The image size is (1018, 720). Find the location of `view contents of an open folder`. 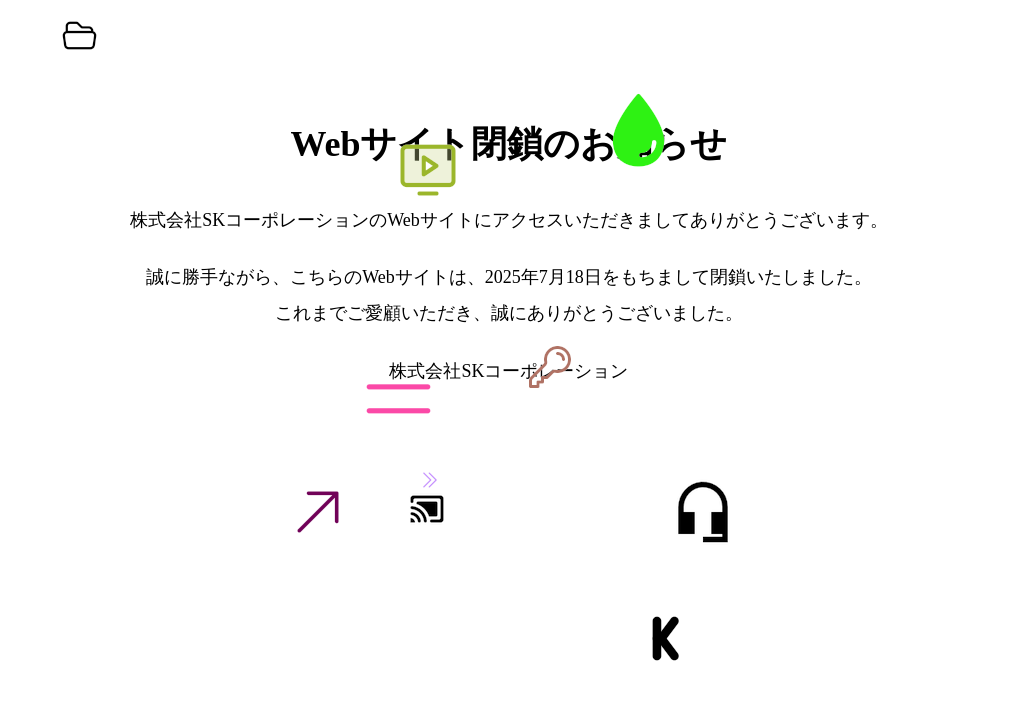

view contents of an open folder is located at coordinates (79, 35).